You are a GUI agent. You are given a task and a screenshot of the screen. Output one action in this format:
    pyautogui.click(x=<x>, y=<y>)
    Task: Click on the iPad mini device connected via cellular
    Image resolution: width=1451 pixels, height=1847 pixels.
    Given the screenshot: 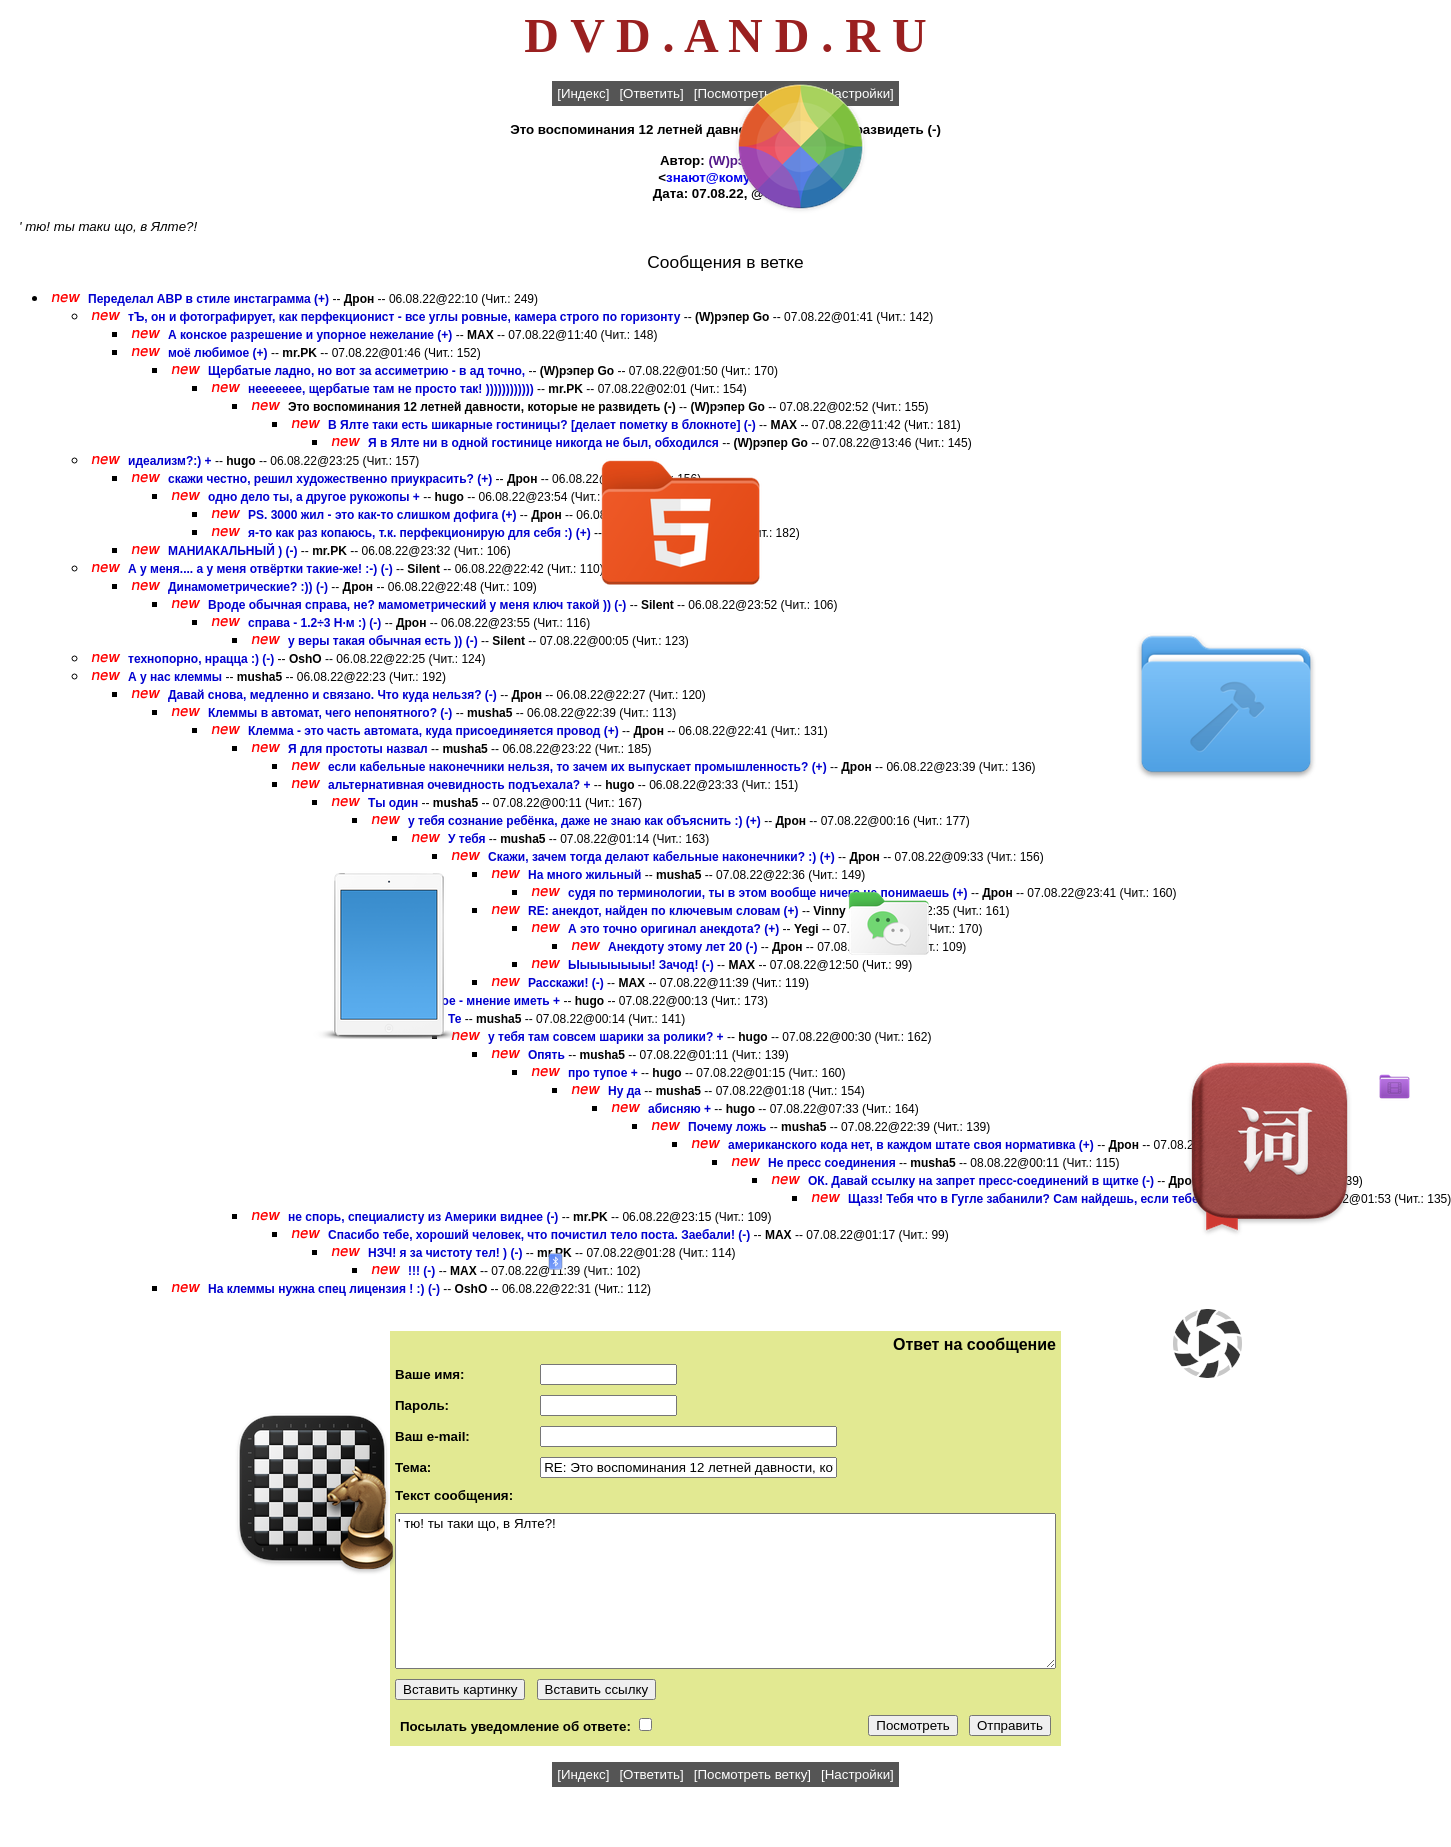 What is the action you would take?
    pyautogui.click(x=389, y=940)
    